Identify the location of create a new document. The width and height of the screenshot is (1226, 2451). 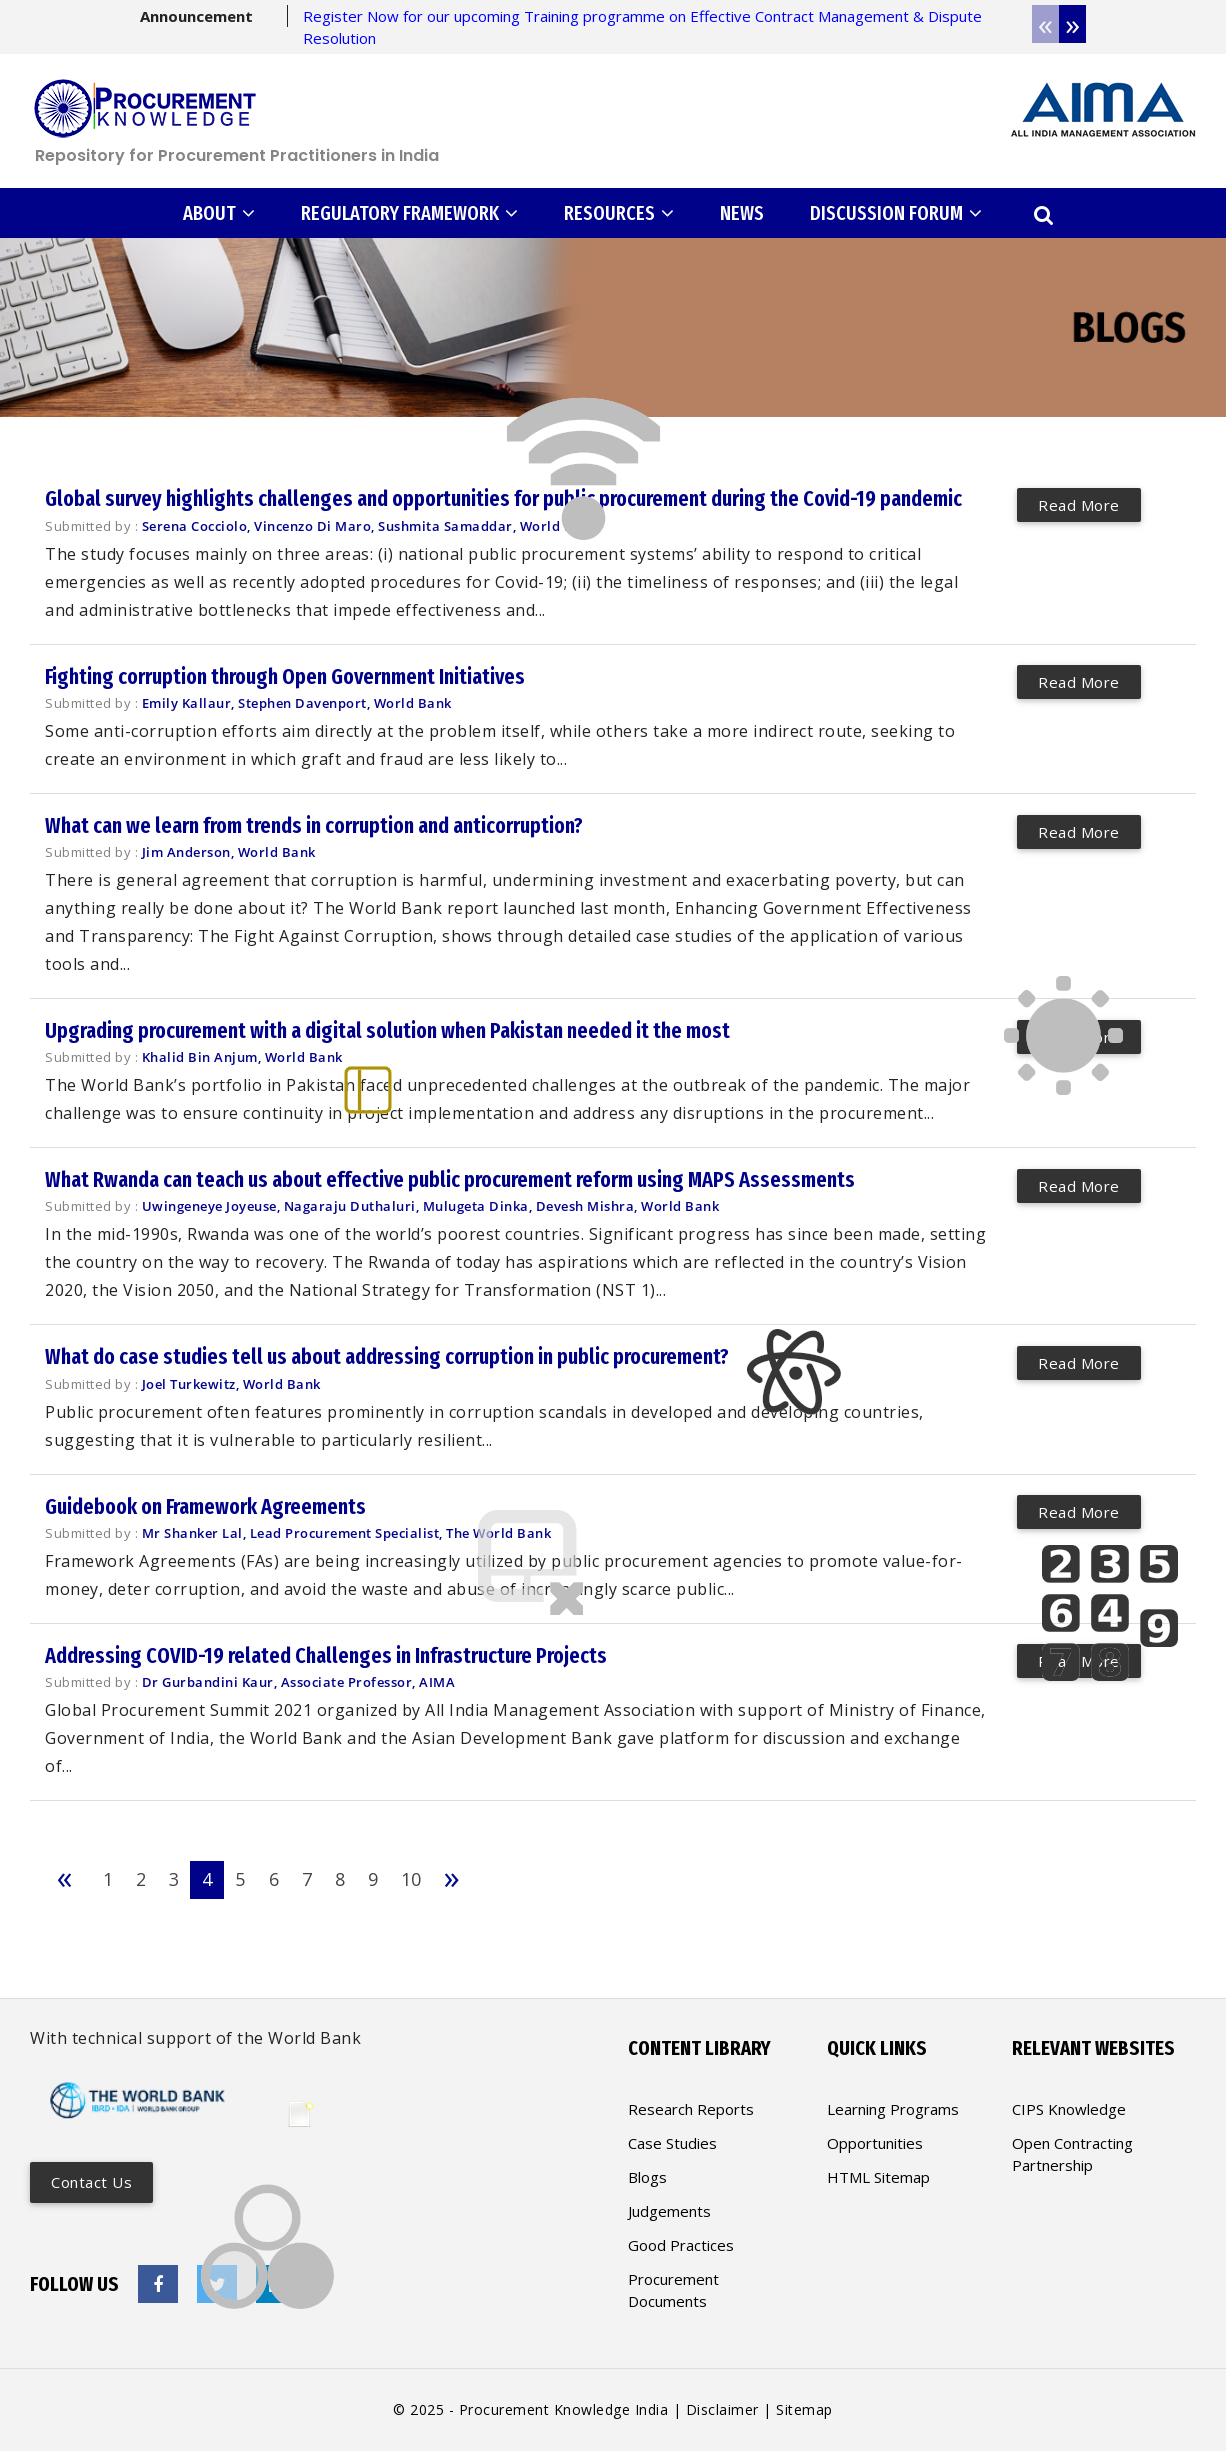
(301, 2114).